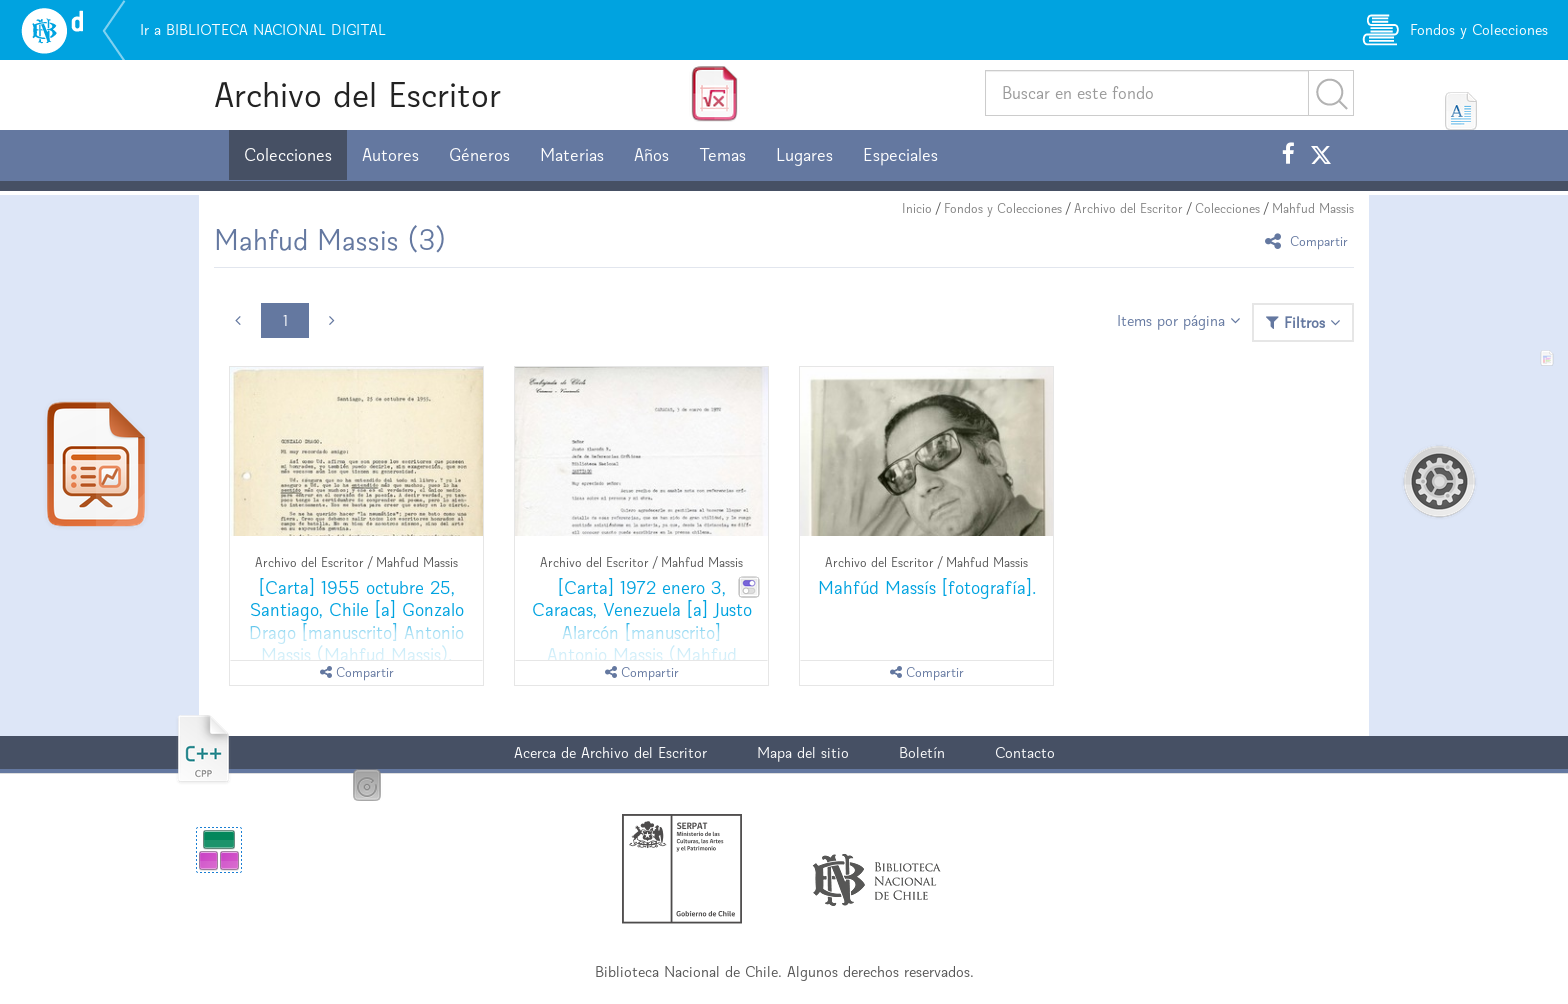  I want to click on open system tweaks or customization settings, so click(749, 587).